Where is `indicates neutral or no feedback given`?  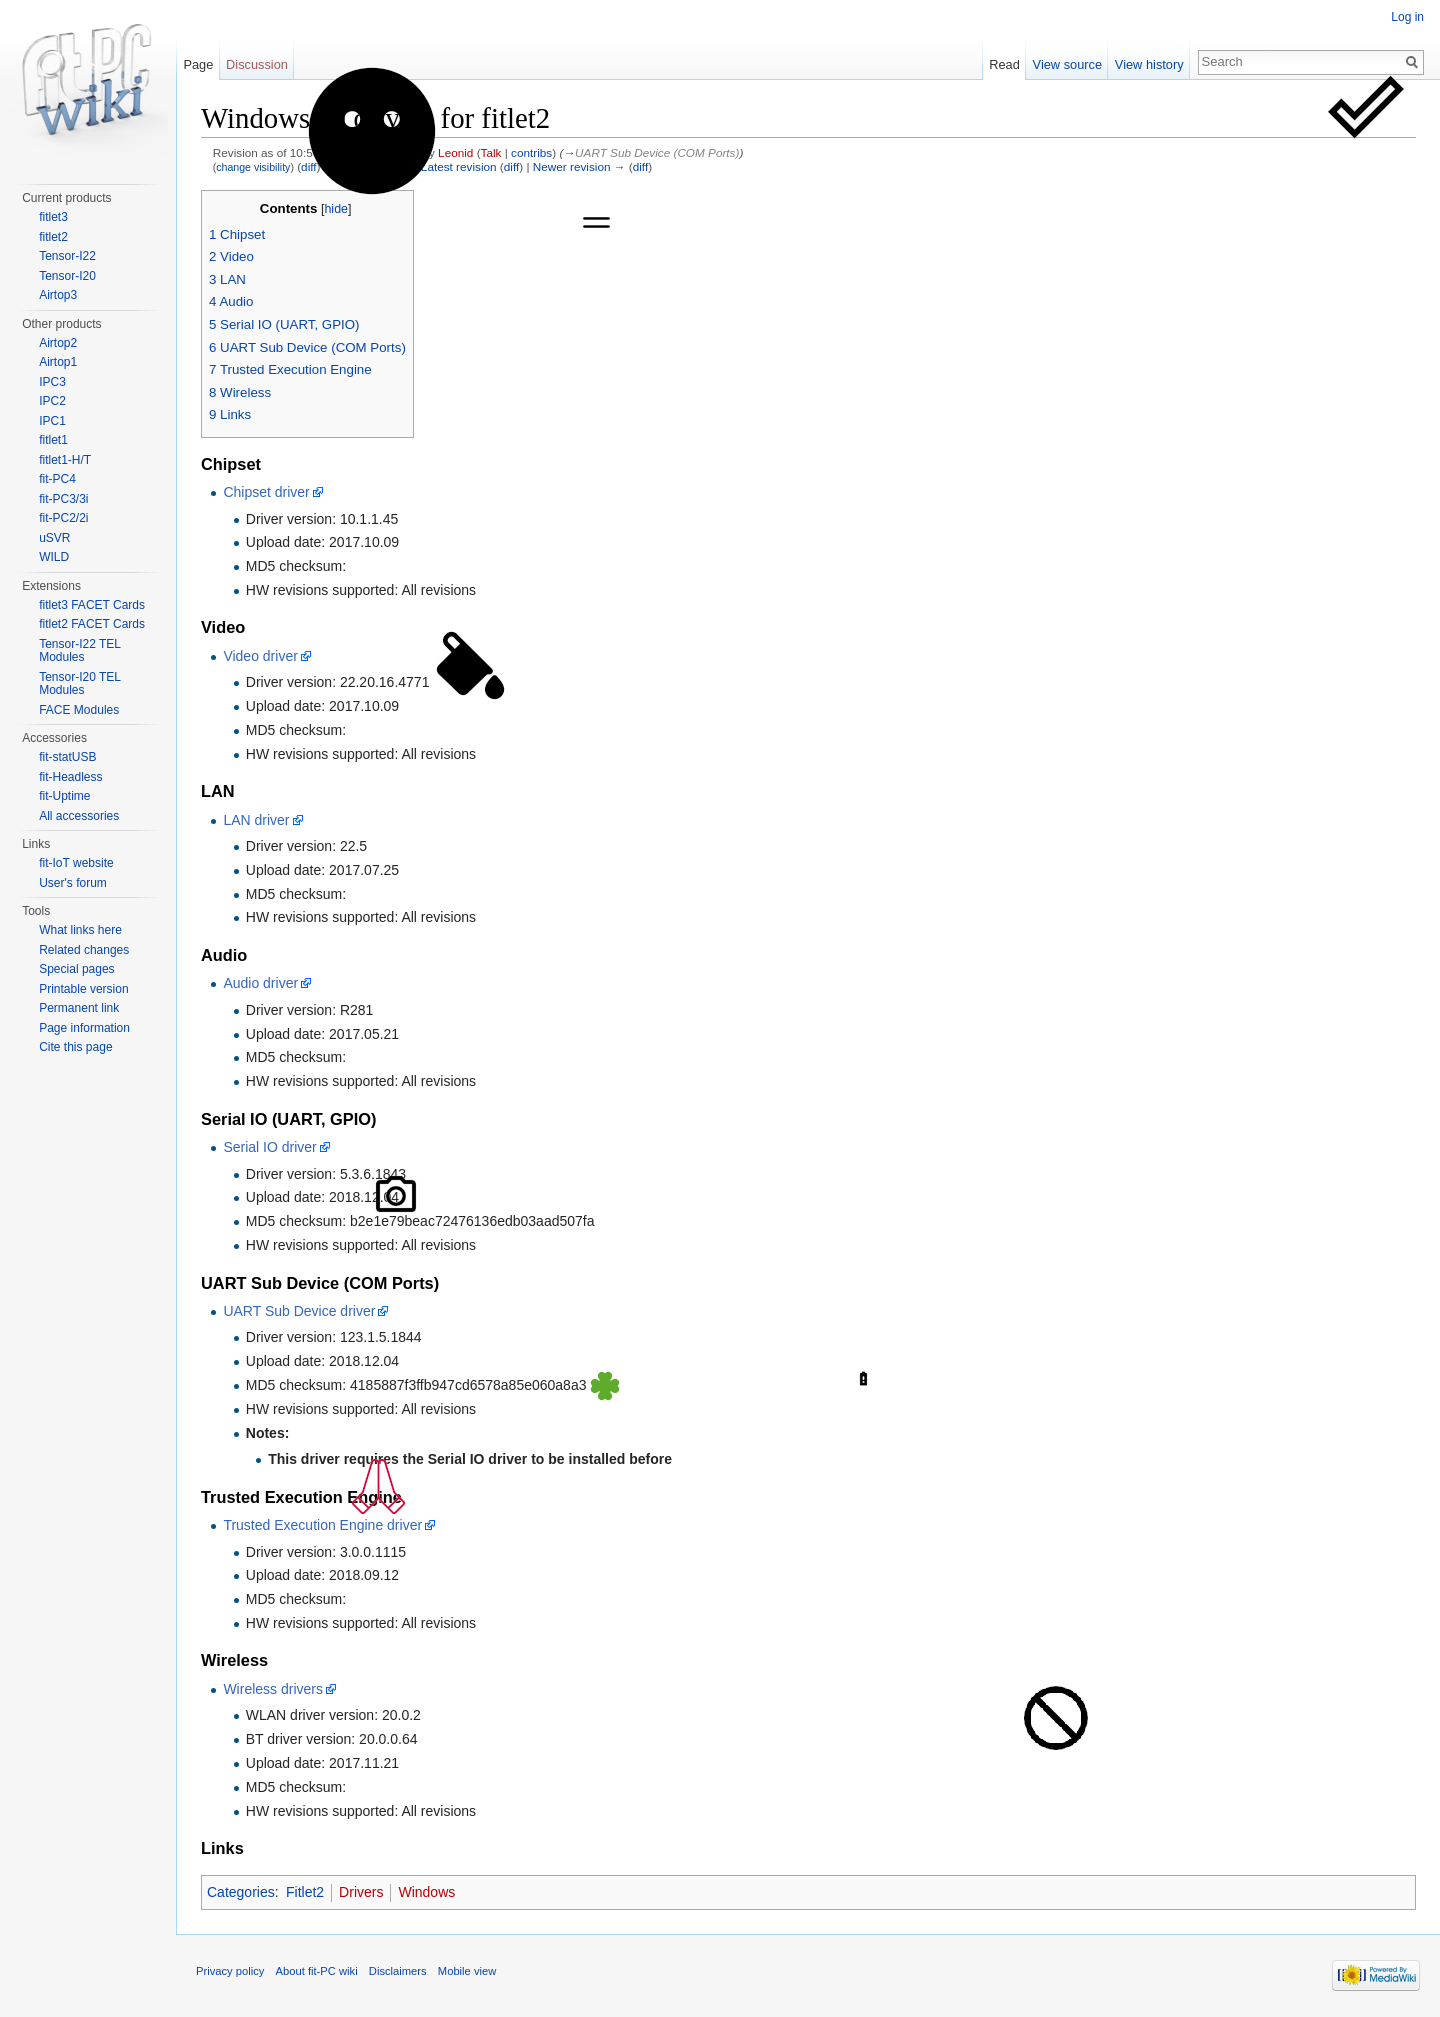
indicates neutral or no feedback given is located at coordinates (372, 131).